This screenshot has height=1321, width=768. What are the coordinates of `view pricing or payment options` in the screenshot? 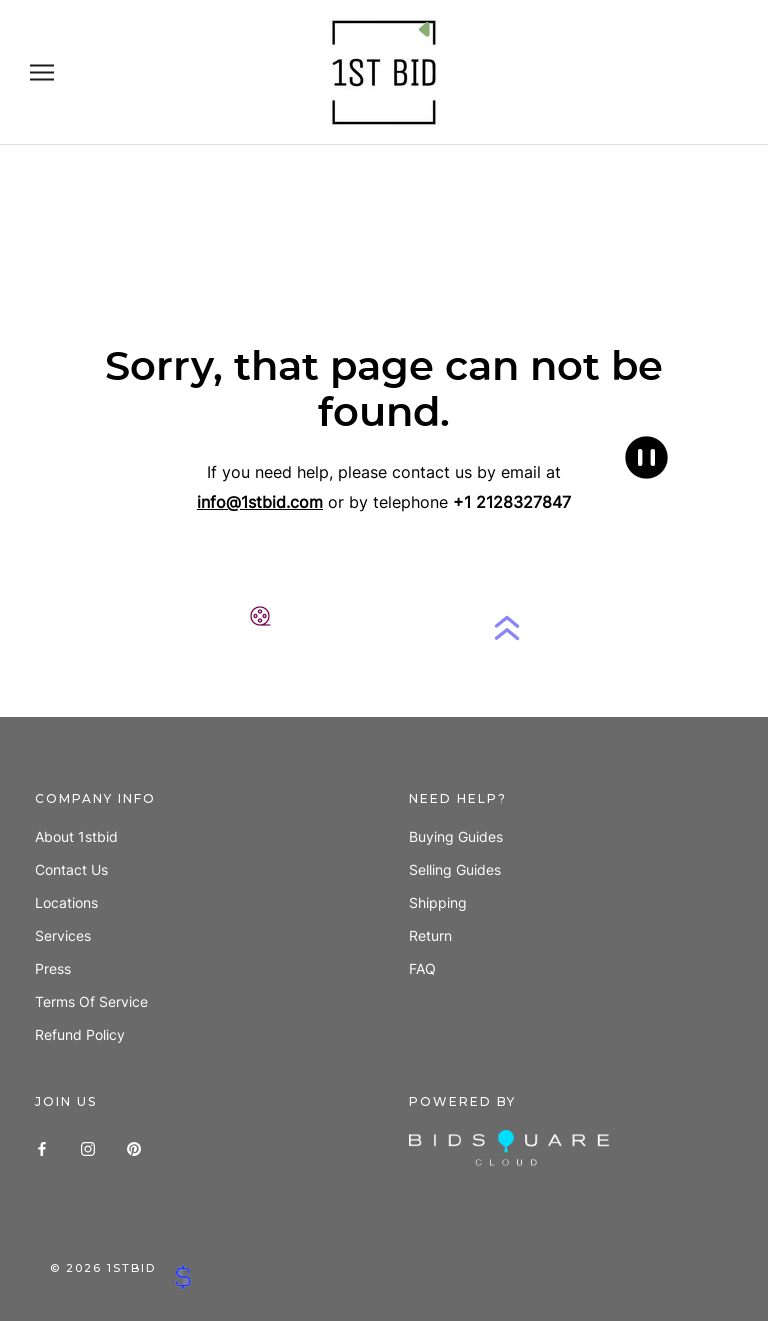 It's located at (183, 1277).